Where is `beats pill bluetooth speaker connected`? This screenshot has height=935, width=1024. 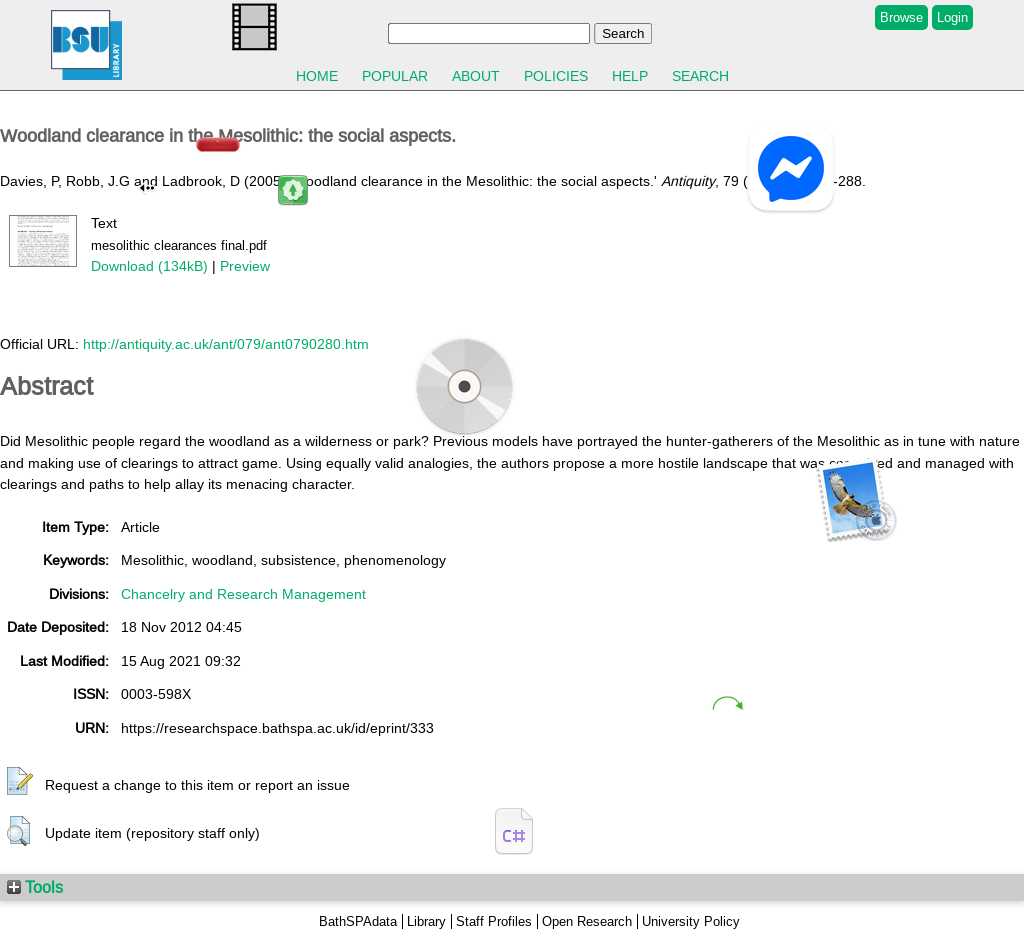
beats pill bluetooth speaker connected is located at coordinates (218, 145).